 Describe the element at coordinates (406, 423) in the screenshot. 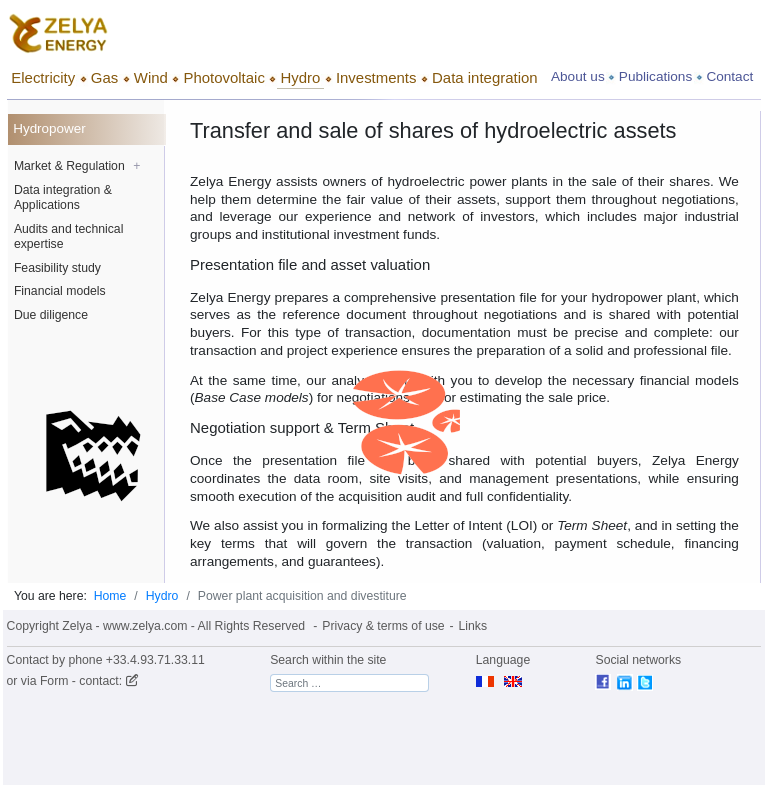

I see `decorative nature or pond-themed game element` at that location.